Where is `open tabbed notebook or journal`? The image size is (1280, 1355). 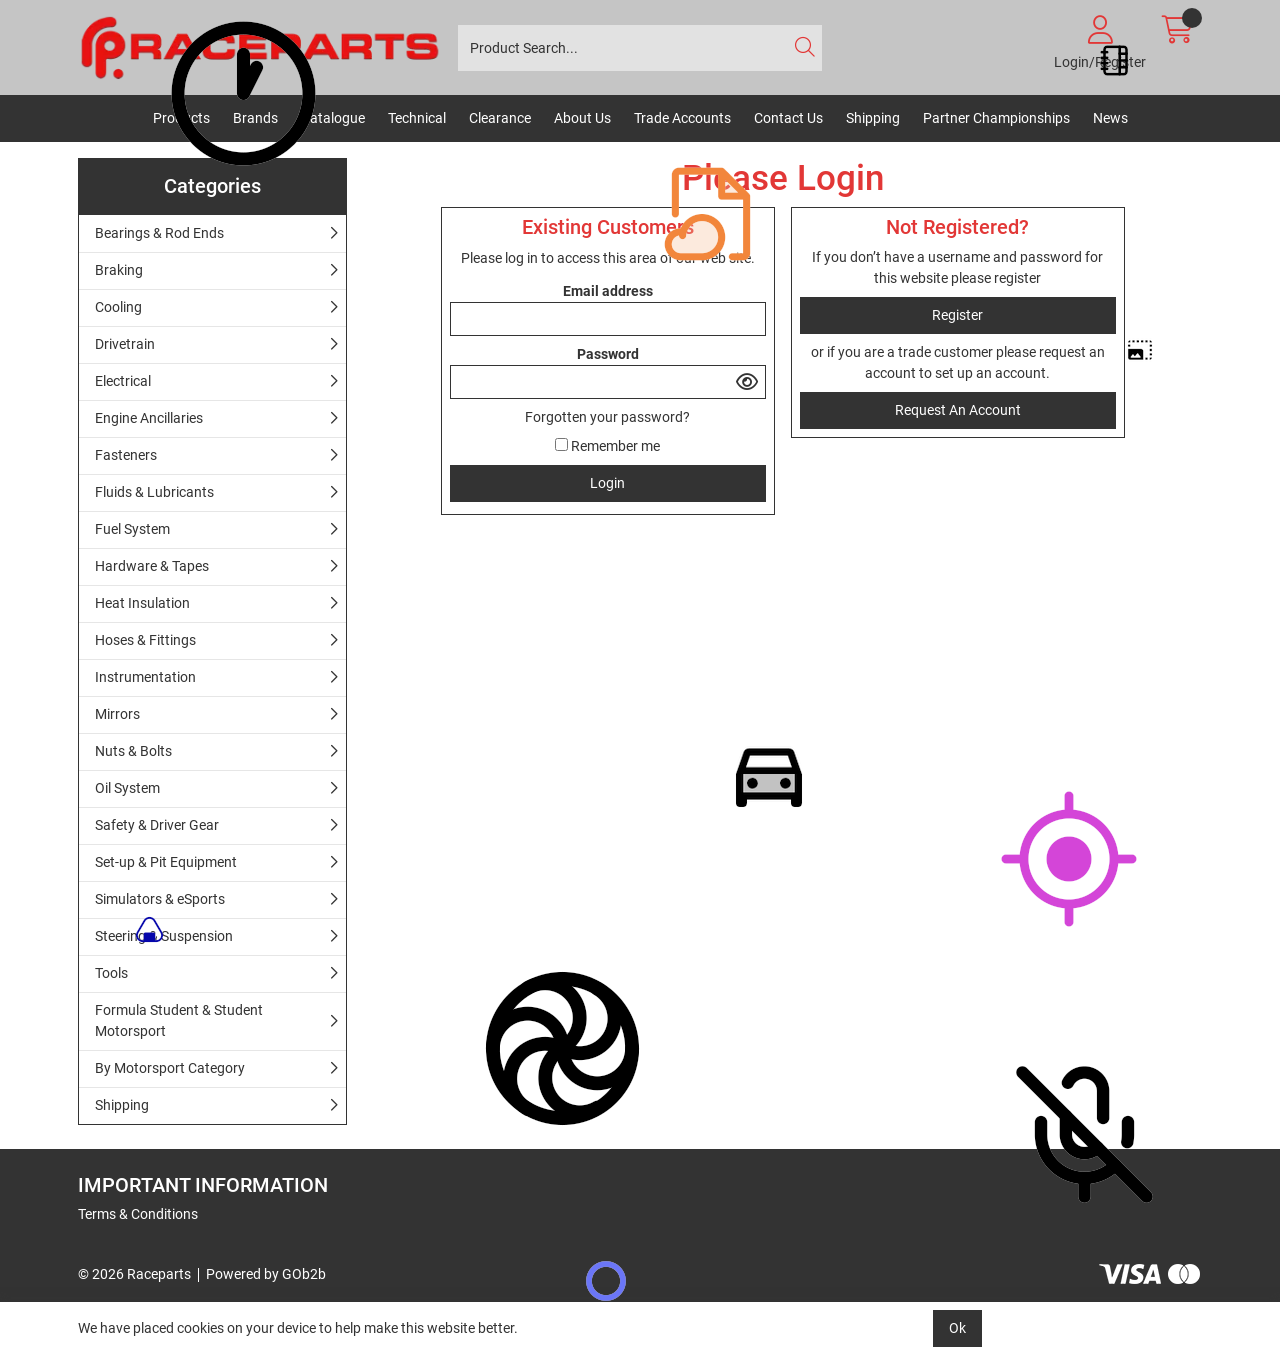 open tabbed notebook or journal is located at coordinates (1115, 60).